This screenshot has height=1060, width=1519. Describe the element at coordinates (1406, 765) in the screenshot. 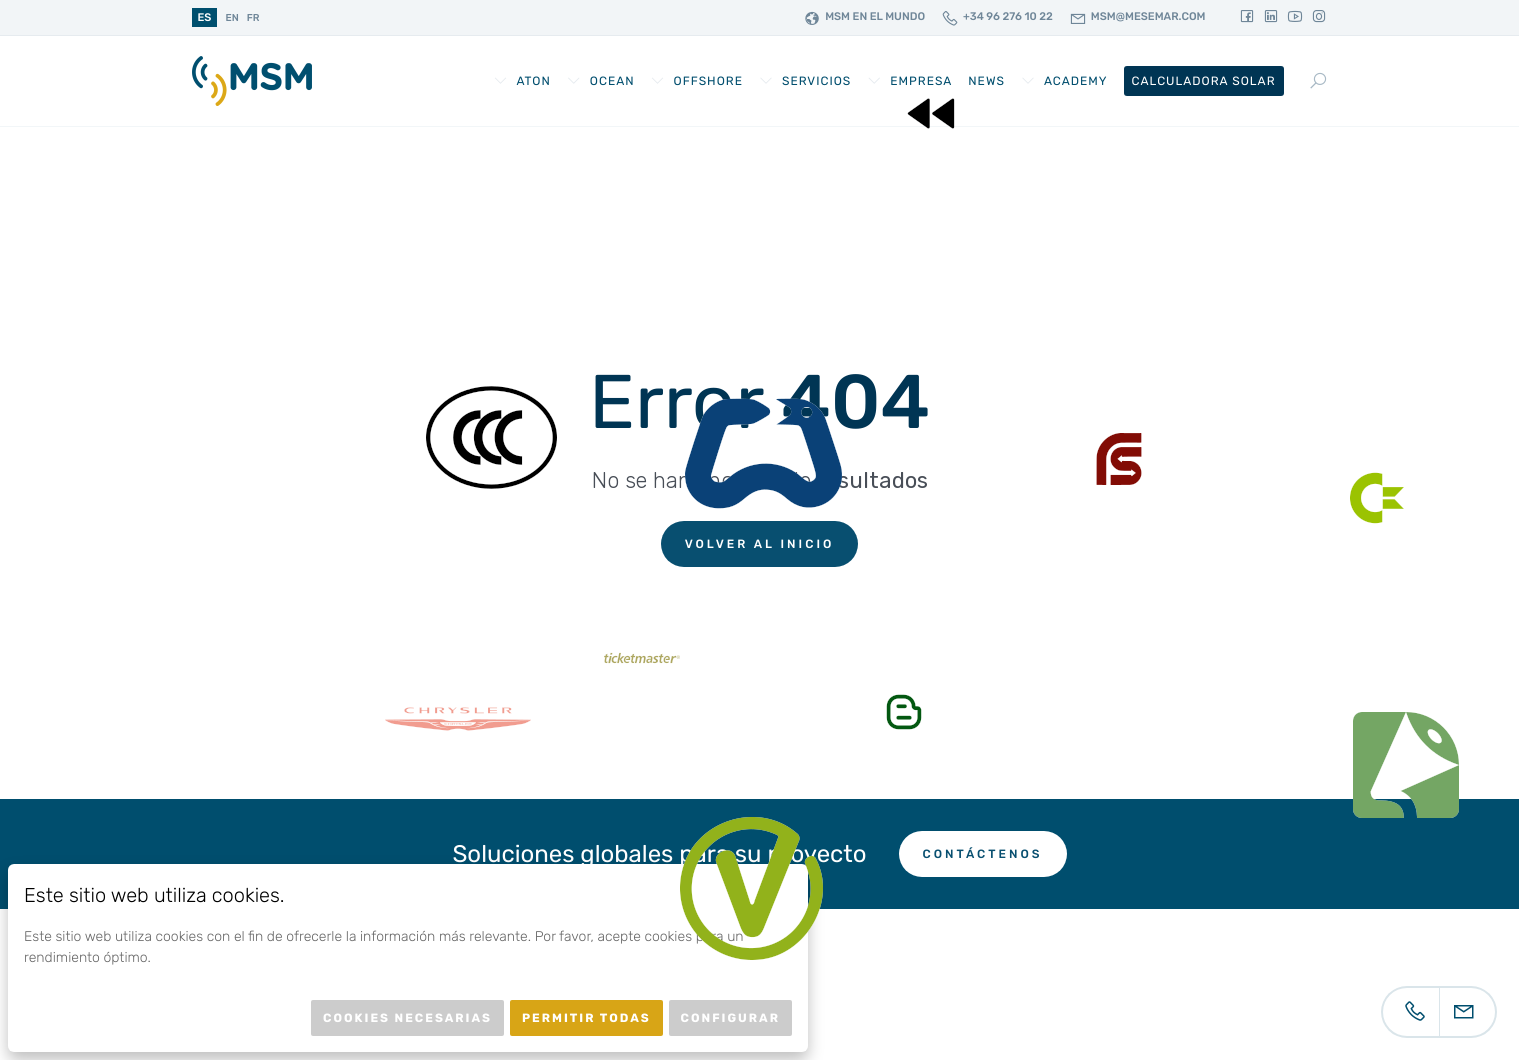

I see `link to sessionize speaker profile` at that location.